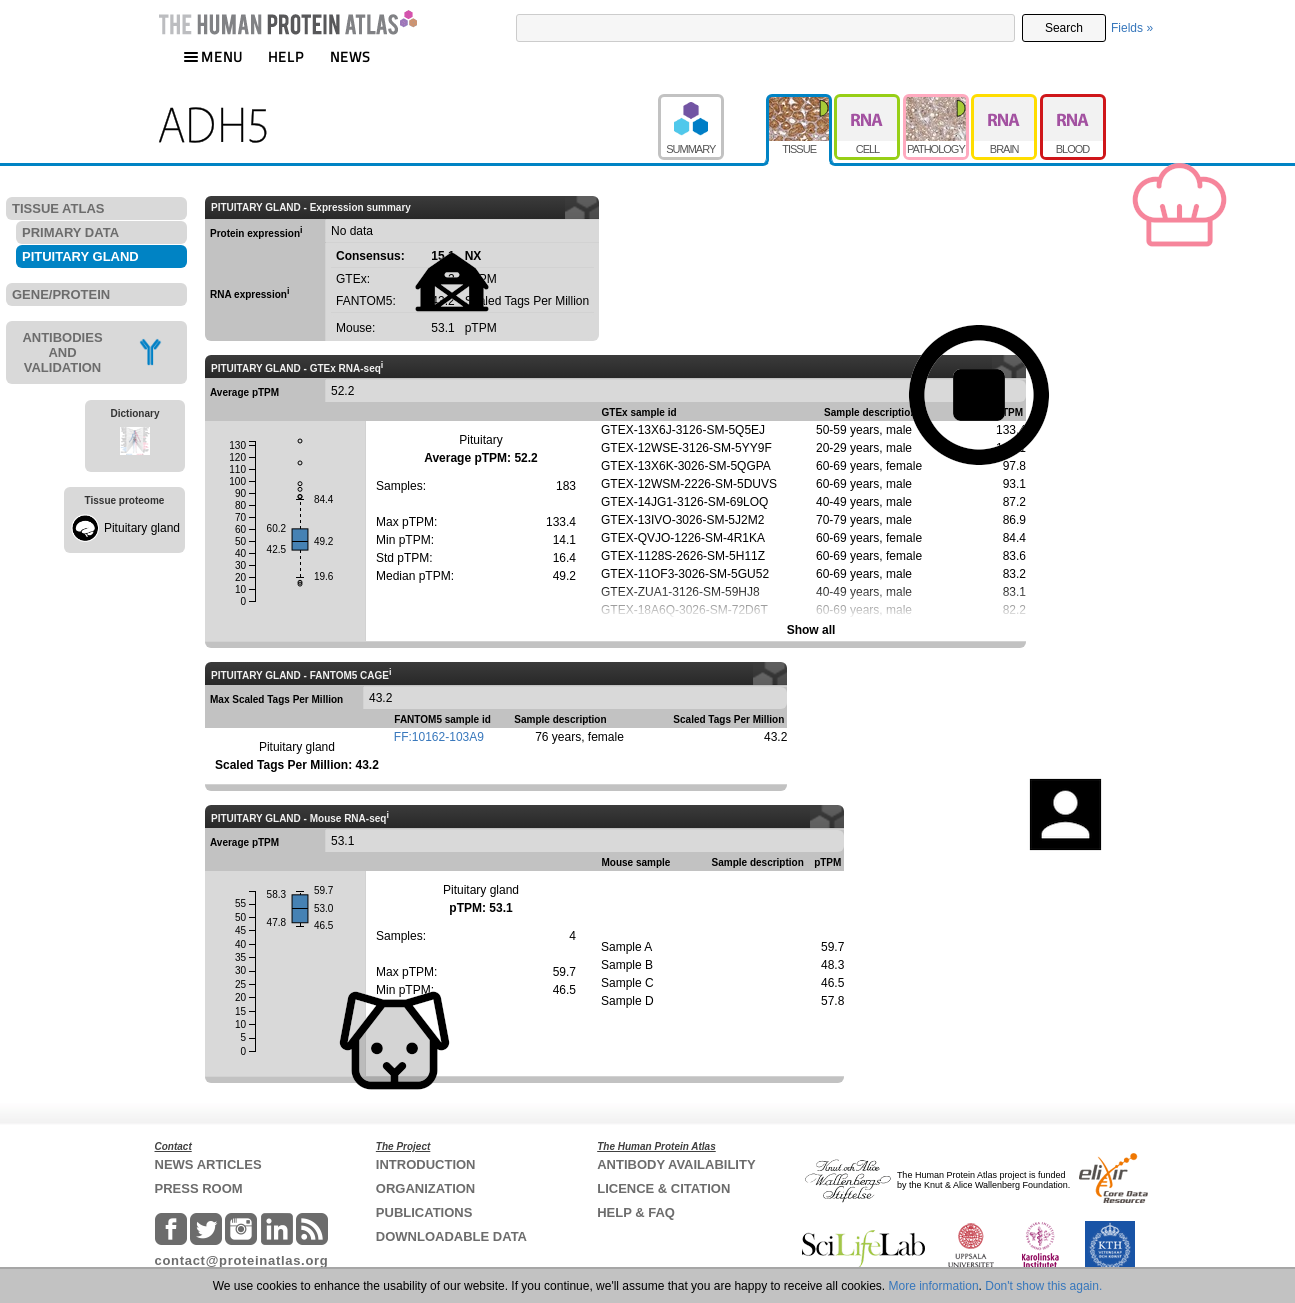 The height and width of the screenshot is (1303, 1295). I want to click on access pet-related features or settings, so click(394, 1042).